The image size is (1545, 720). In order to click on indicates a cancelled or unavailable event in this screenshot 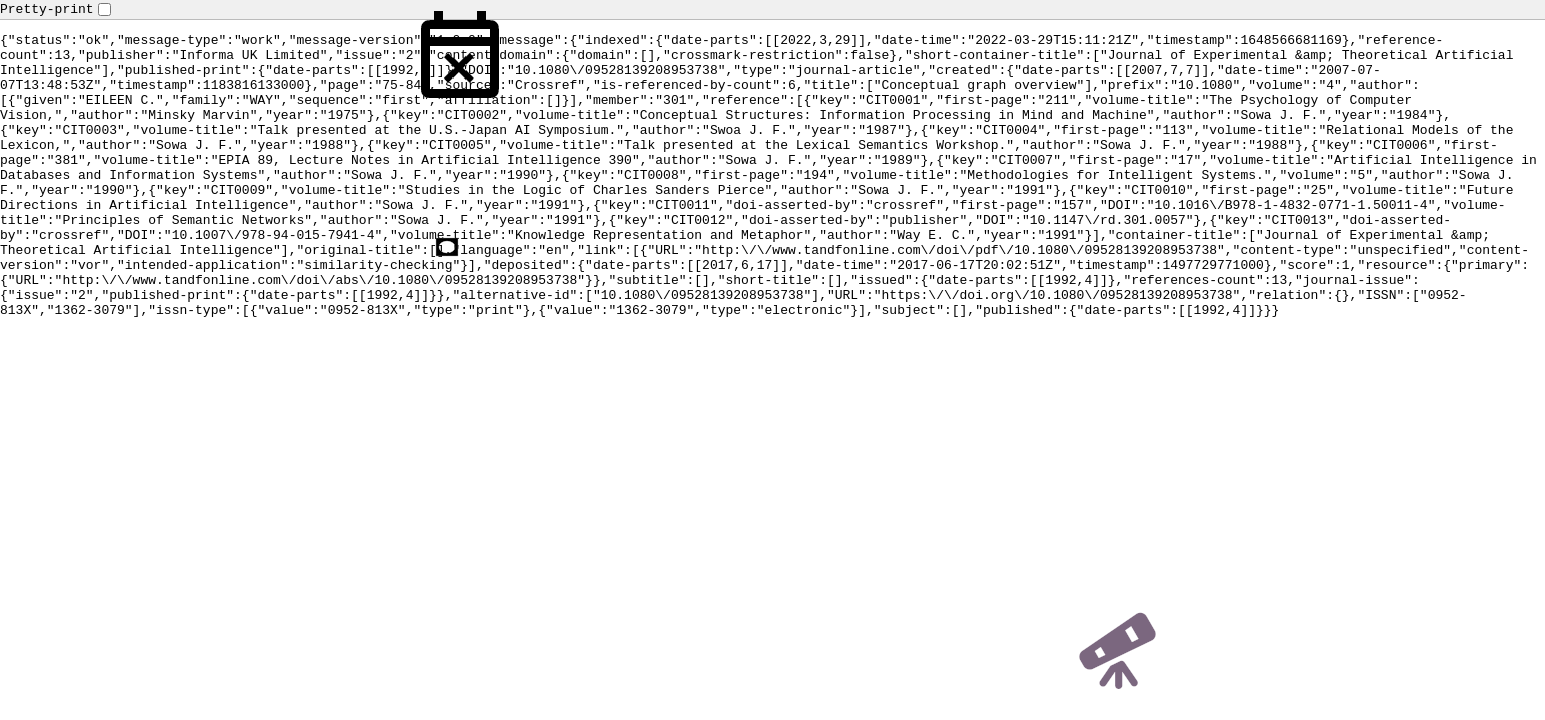, I will do `click(460, 59)`.